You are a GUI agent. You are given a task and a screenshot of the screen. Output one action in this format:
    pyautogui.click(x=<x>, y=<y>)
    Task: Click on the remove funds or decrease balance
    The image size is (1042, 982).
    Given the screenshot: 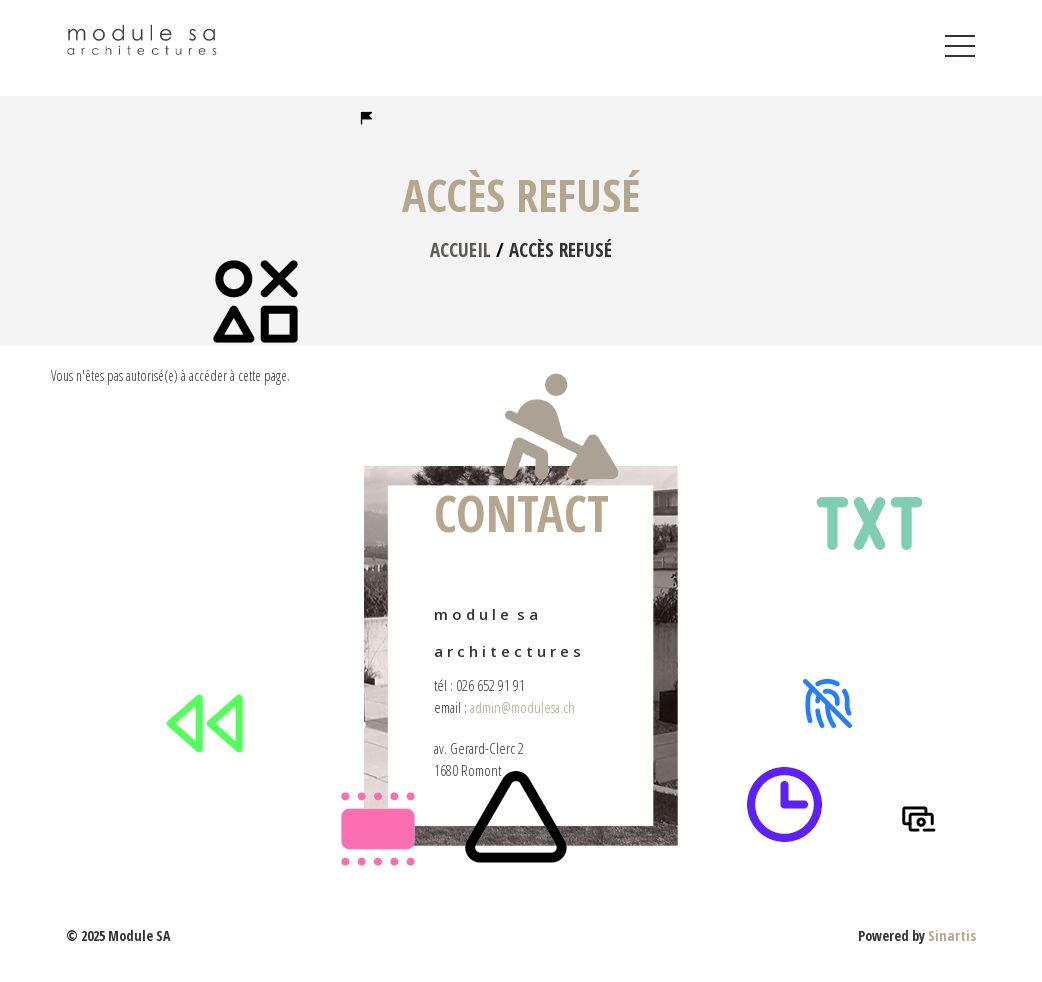 What is the action you would take?
    pyautogui.click(x=918, y=819)
    